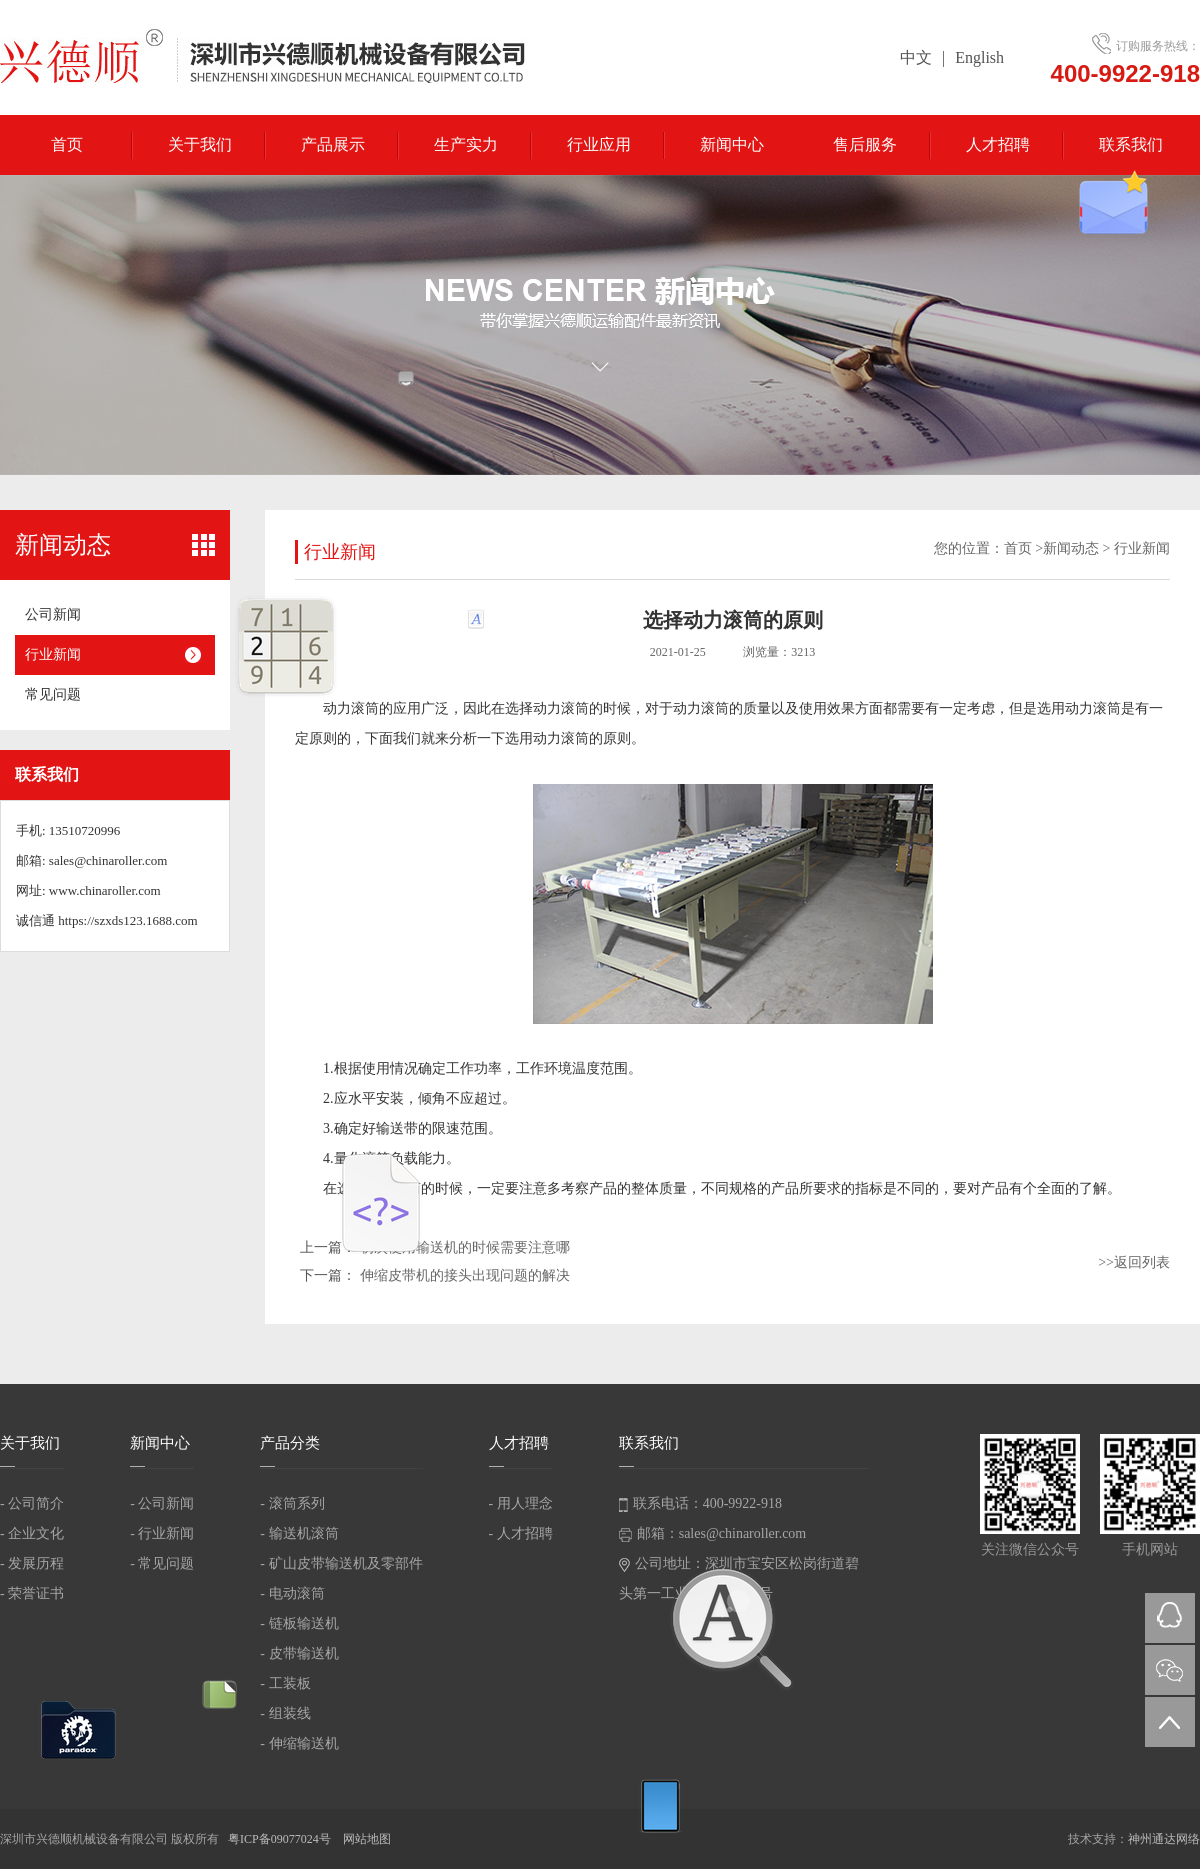 This screenshot has height=1869, width=1200. What do you see at coordinates (1113, 207) in the screenshot?
I see `indicates unread email in your inbox` at bounding box center [1113, 207].